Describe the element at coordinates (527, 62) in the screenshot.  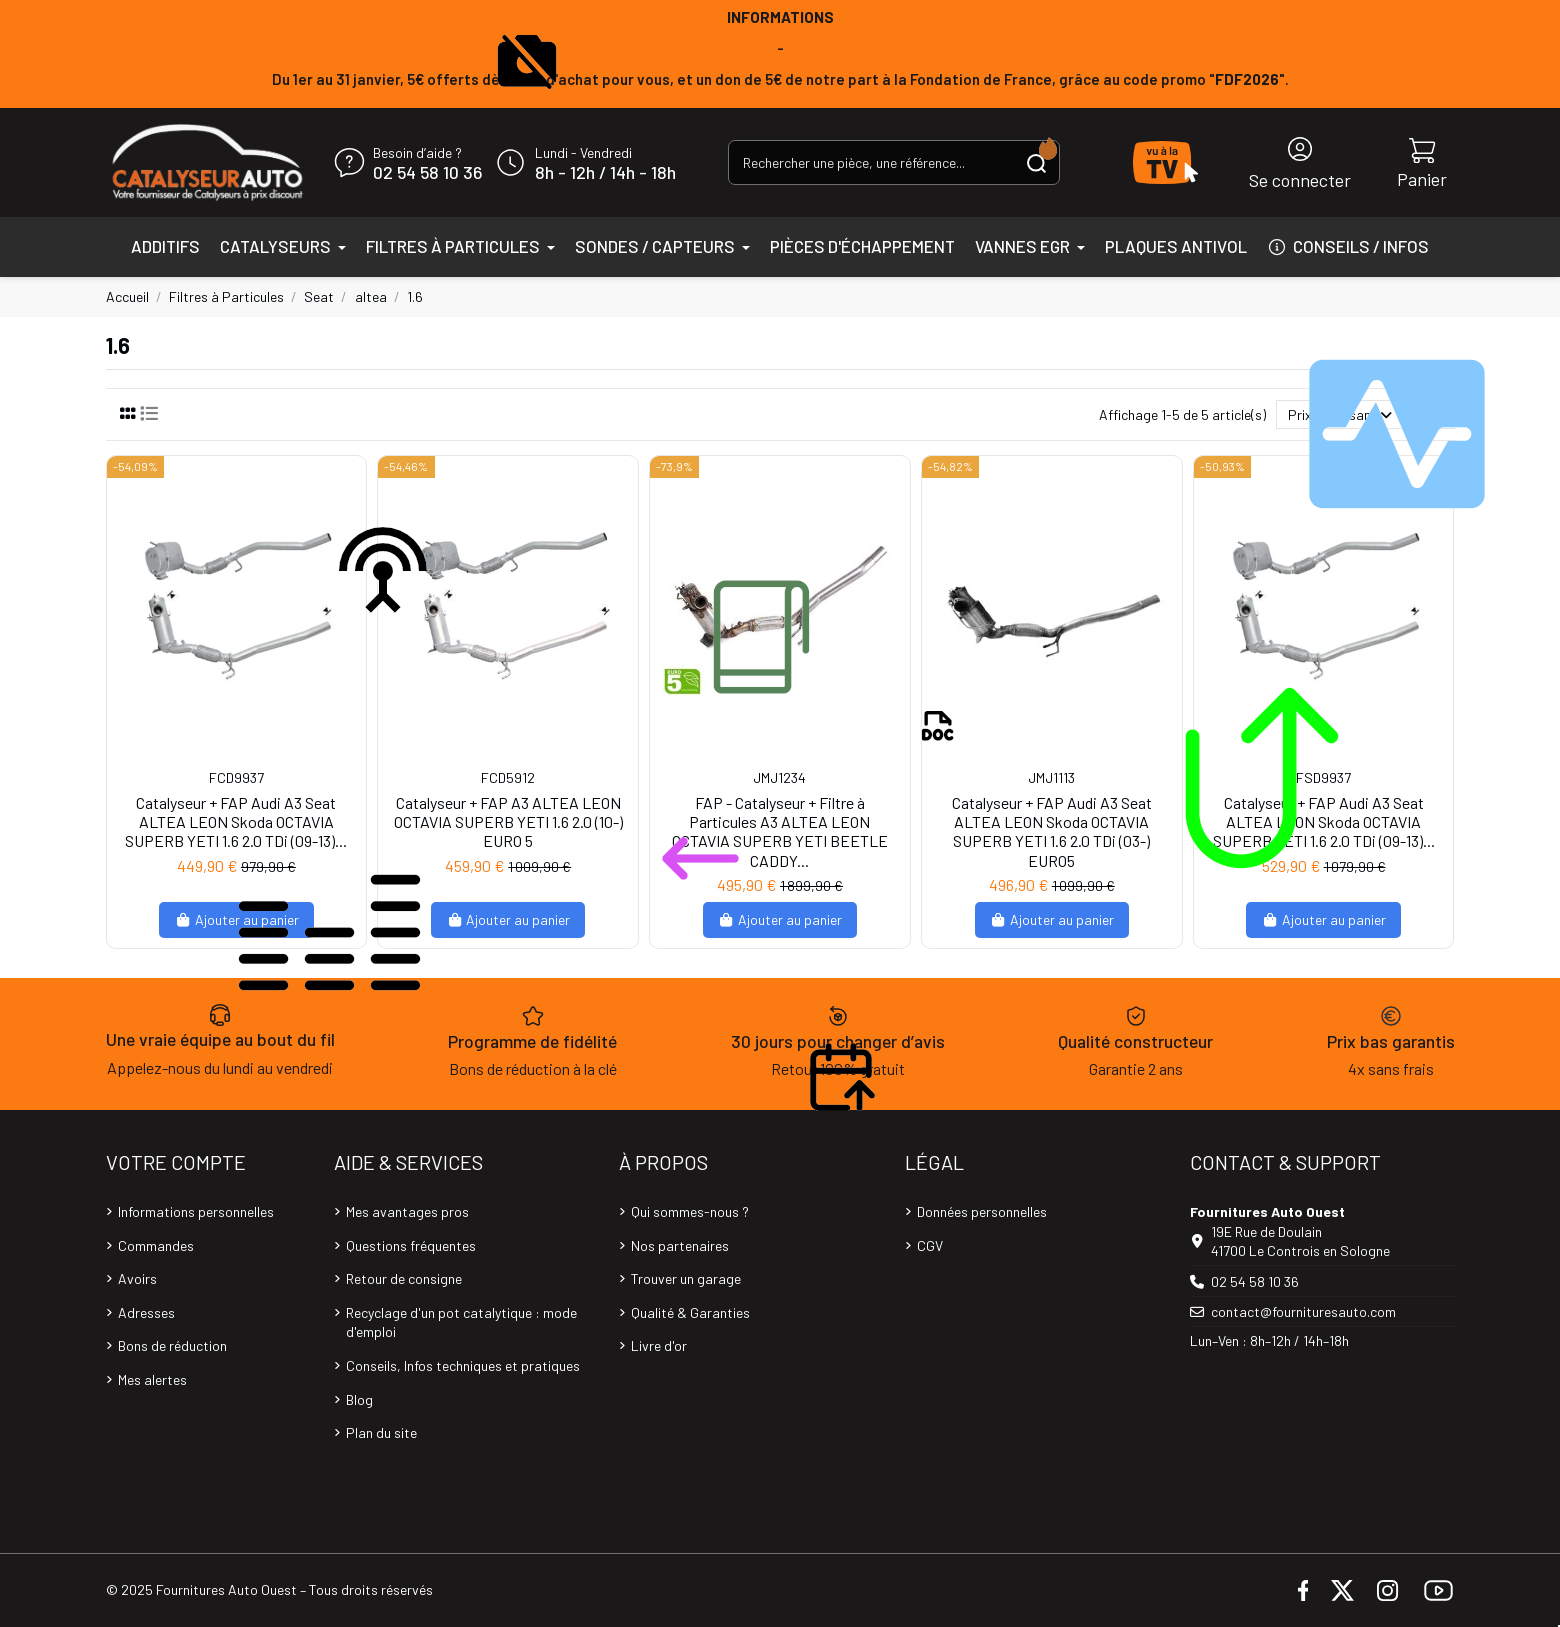
I see `camera is disabled or turned off` at that location.